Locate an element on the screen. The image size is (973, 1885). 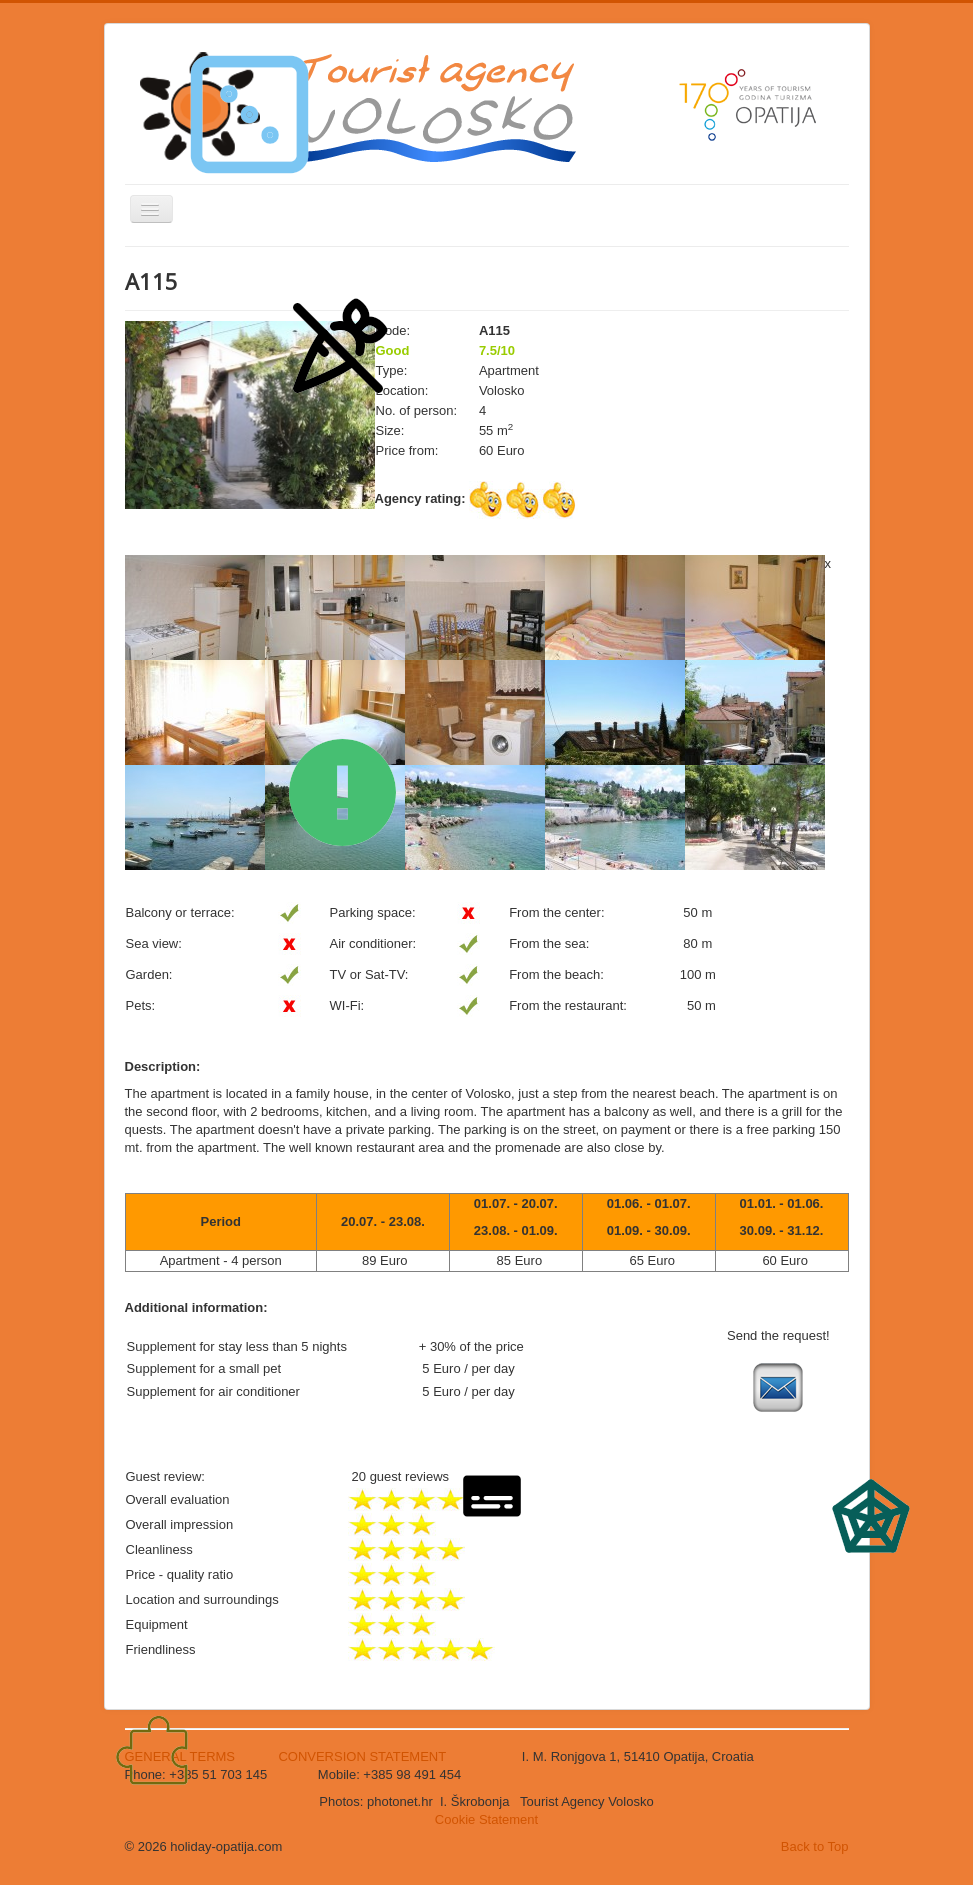
disable vegetable or vegan filter is located at coordinates (338, 348).